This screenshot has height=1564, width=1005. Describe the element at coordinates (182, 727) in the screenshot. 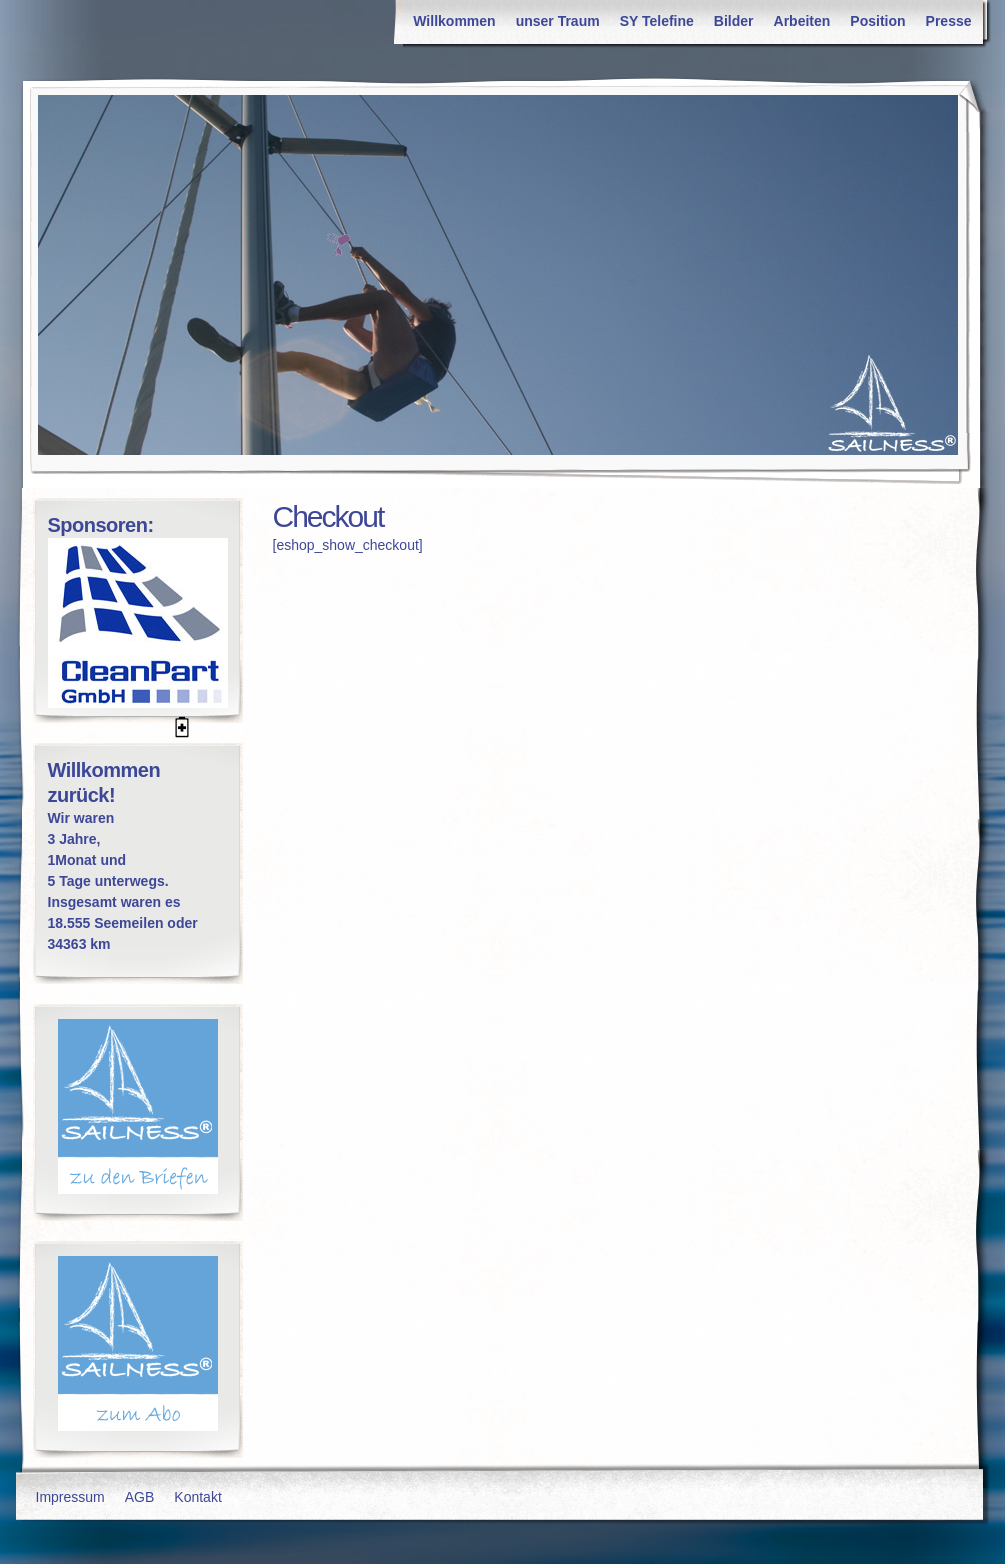

I see `add battery or enable battery saver mode` at that location.